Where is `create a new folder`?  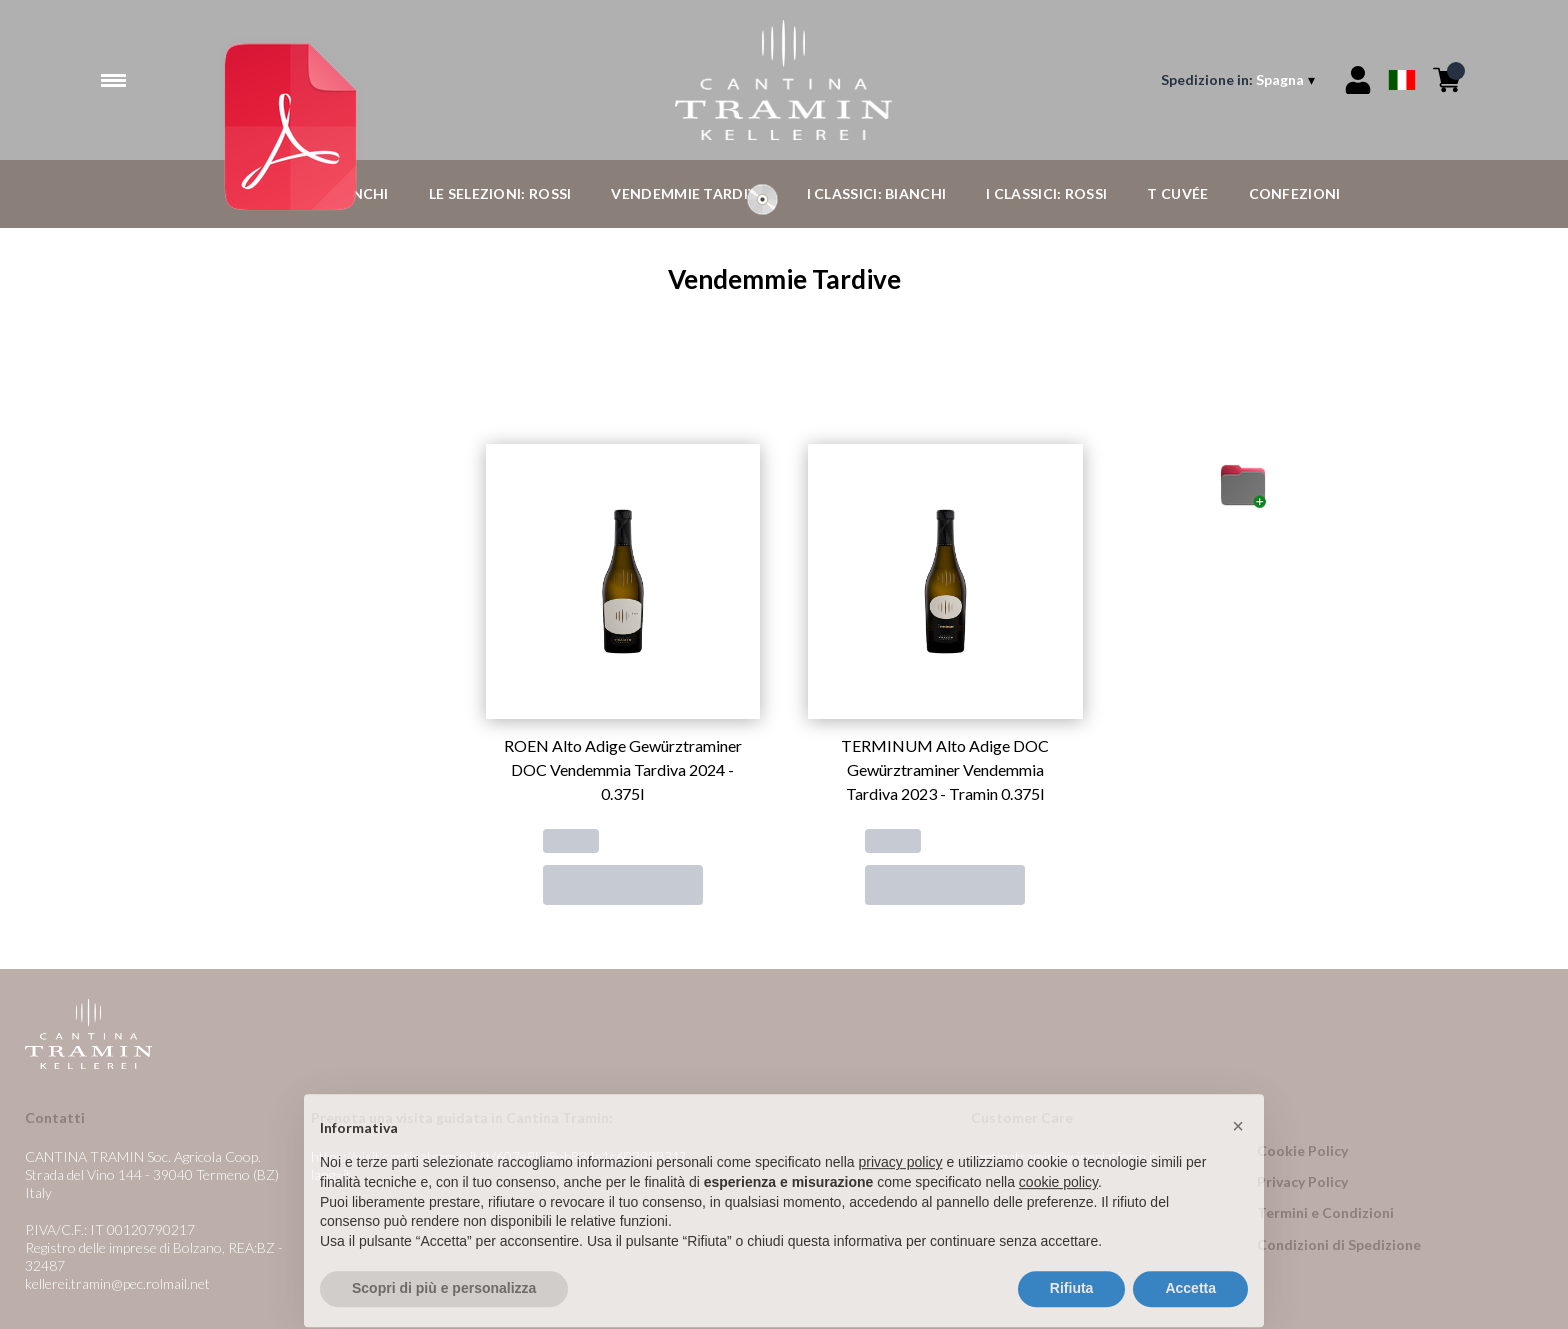 create a new folder is located at coordinates (1243, 485).